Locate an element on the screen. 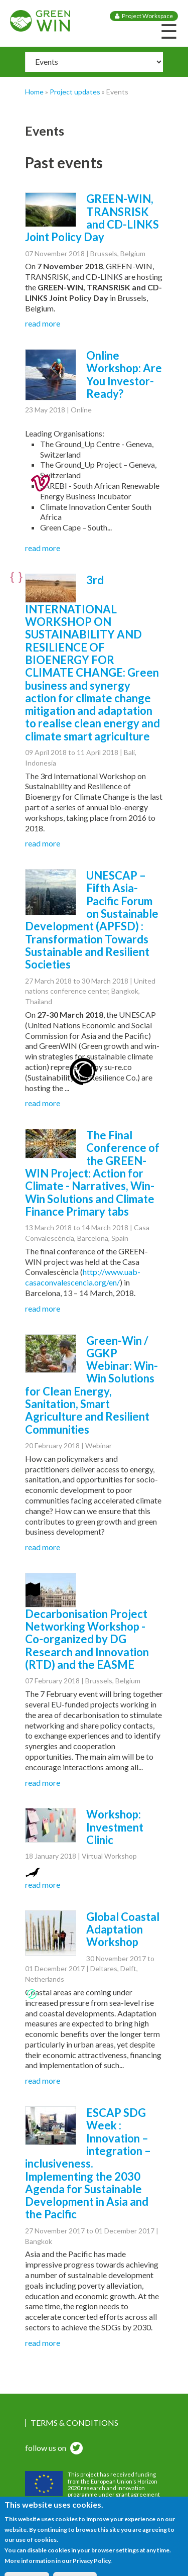 This screenshot has width=188, height=2576. open the OneStream app is located at coordinates (32, 1994).